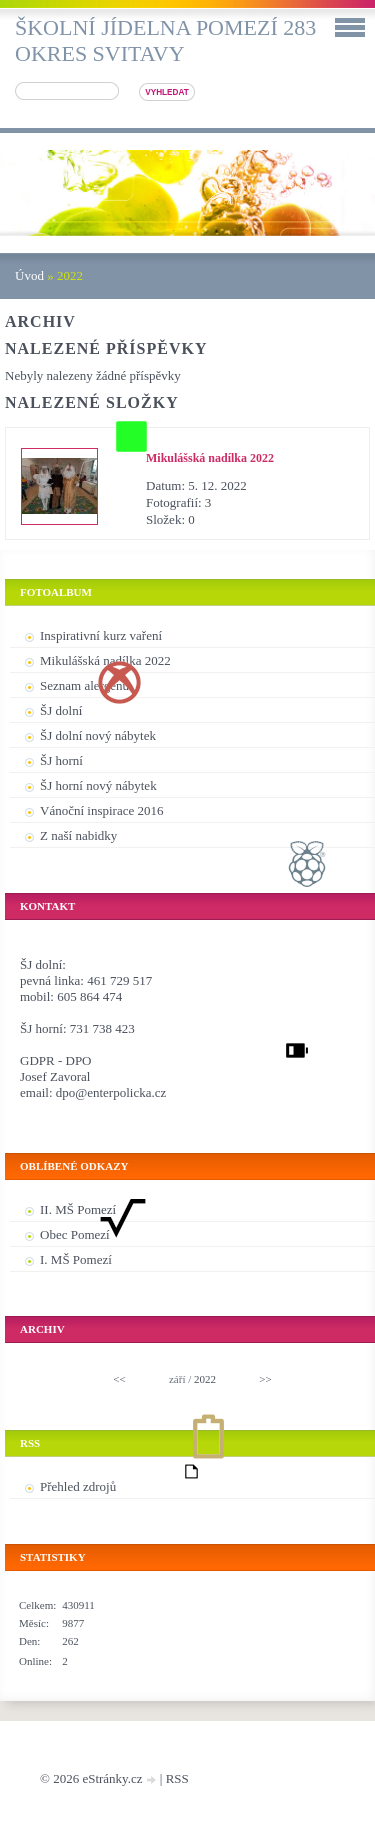 This screenshot has height=1827, width=375. I want to click on view or open a document, so click(191, 1471).